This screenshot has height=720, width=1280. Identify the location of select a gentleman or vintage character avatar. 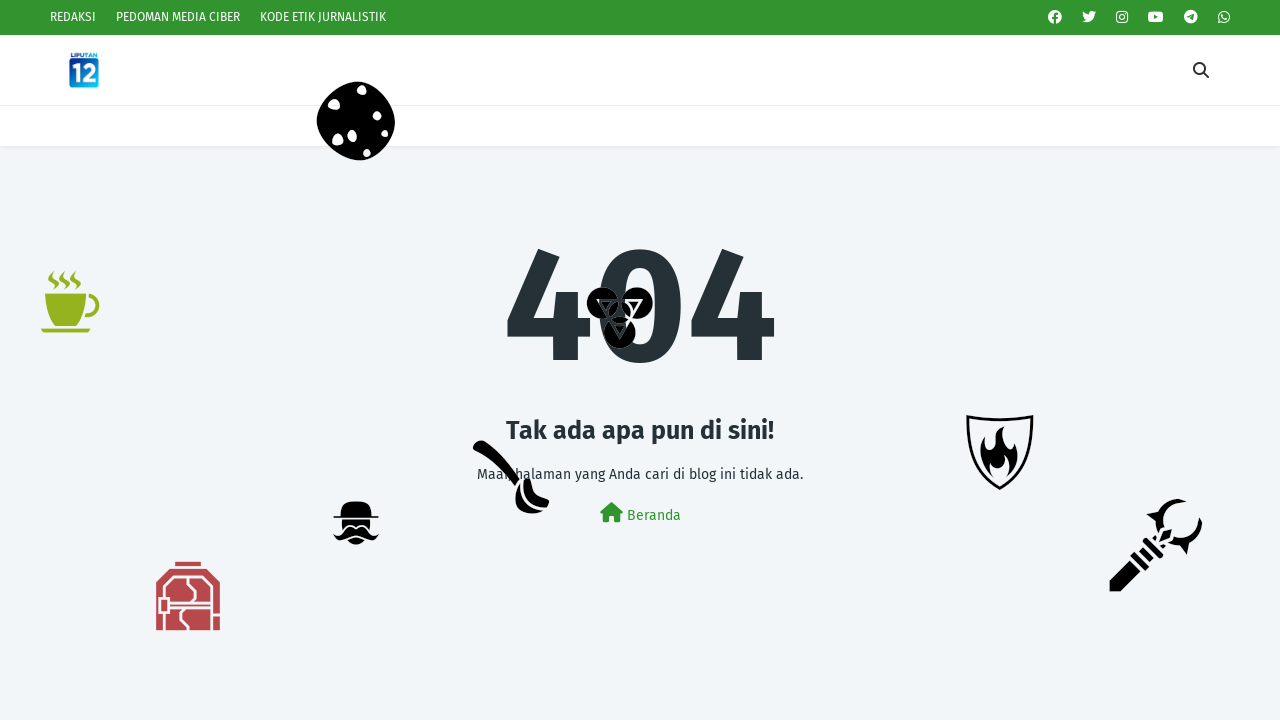
(356, 523).